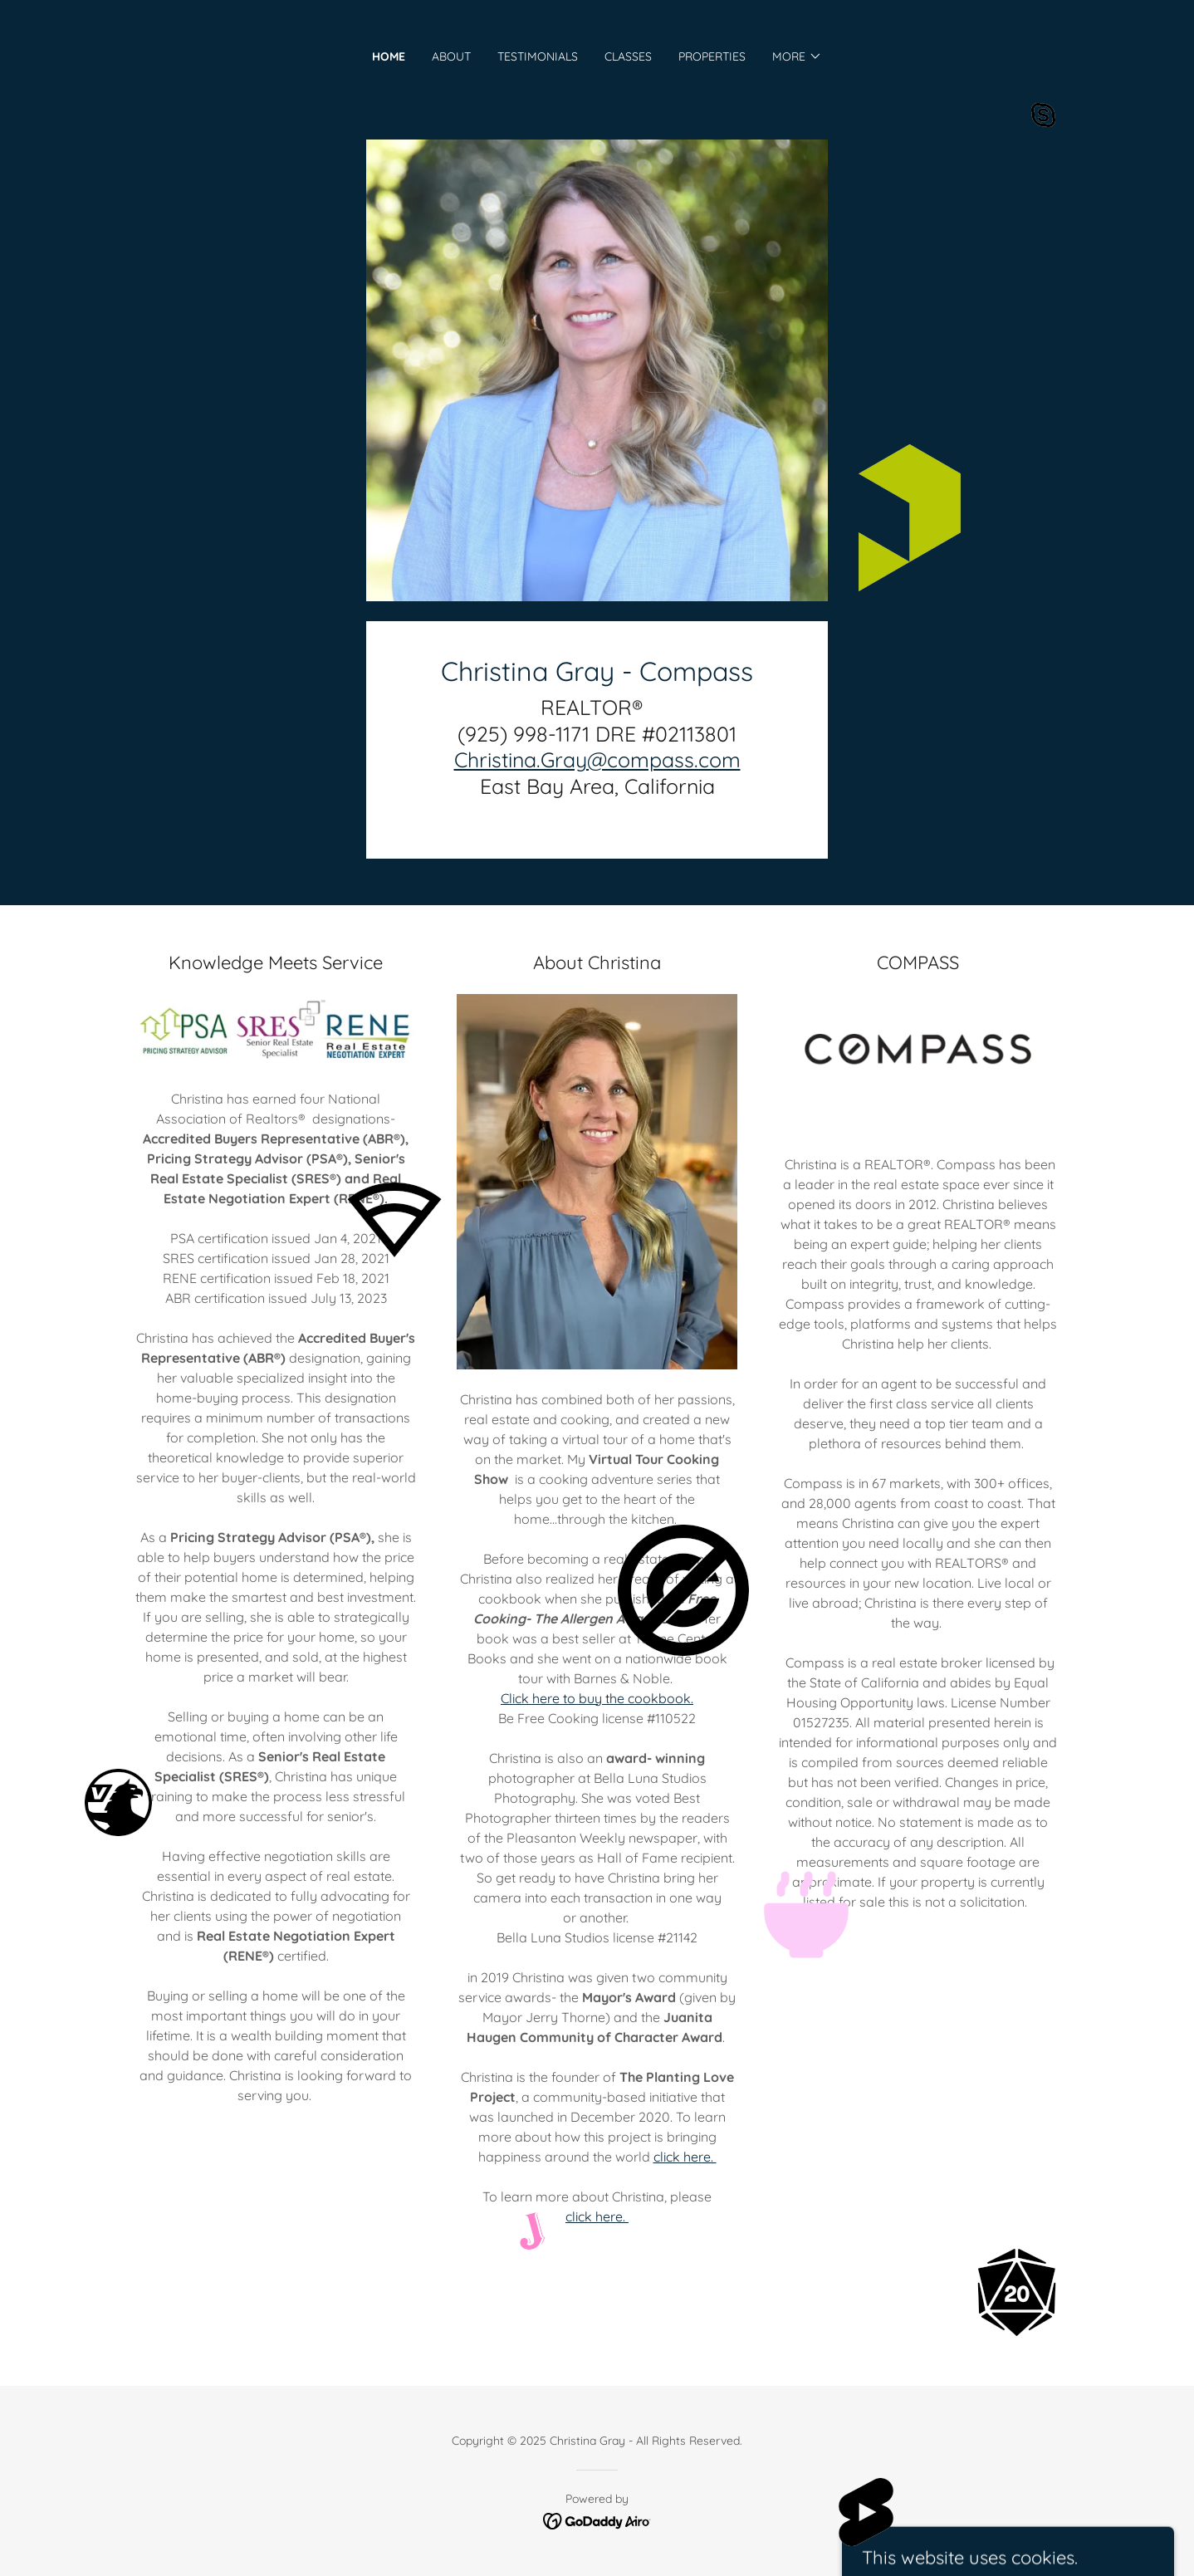 This screenshot has width=1194, height=2576. What do you see at coordinates (806, 1920) in the screenshot?
I see `view food or dining options` at bounding box center [806, 1920].